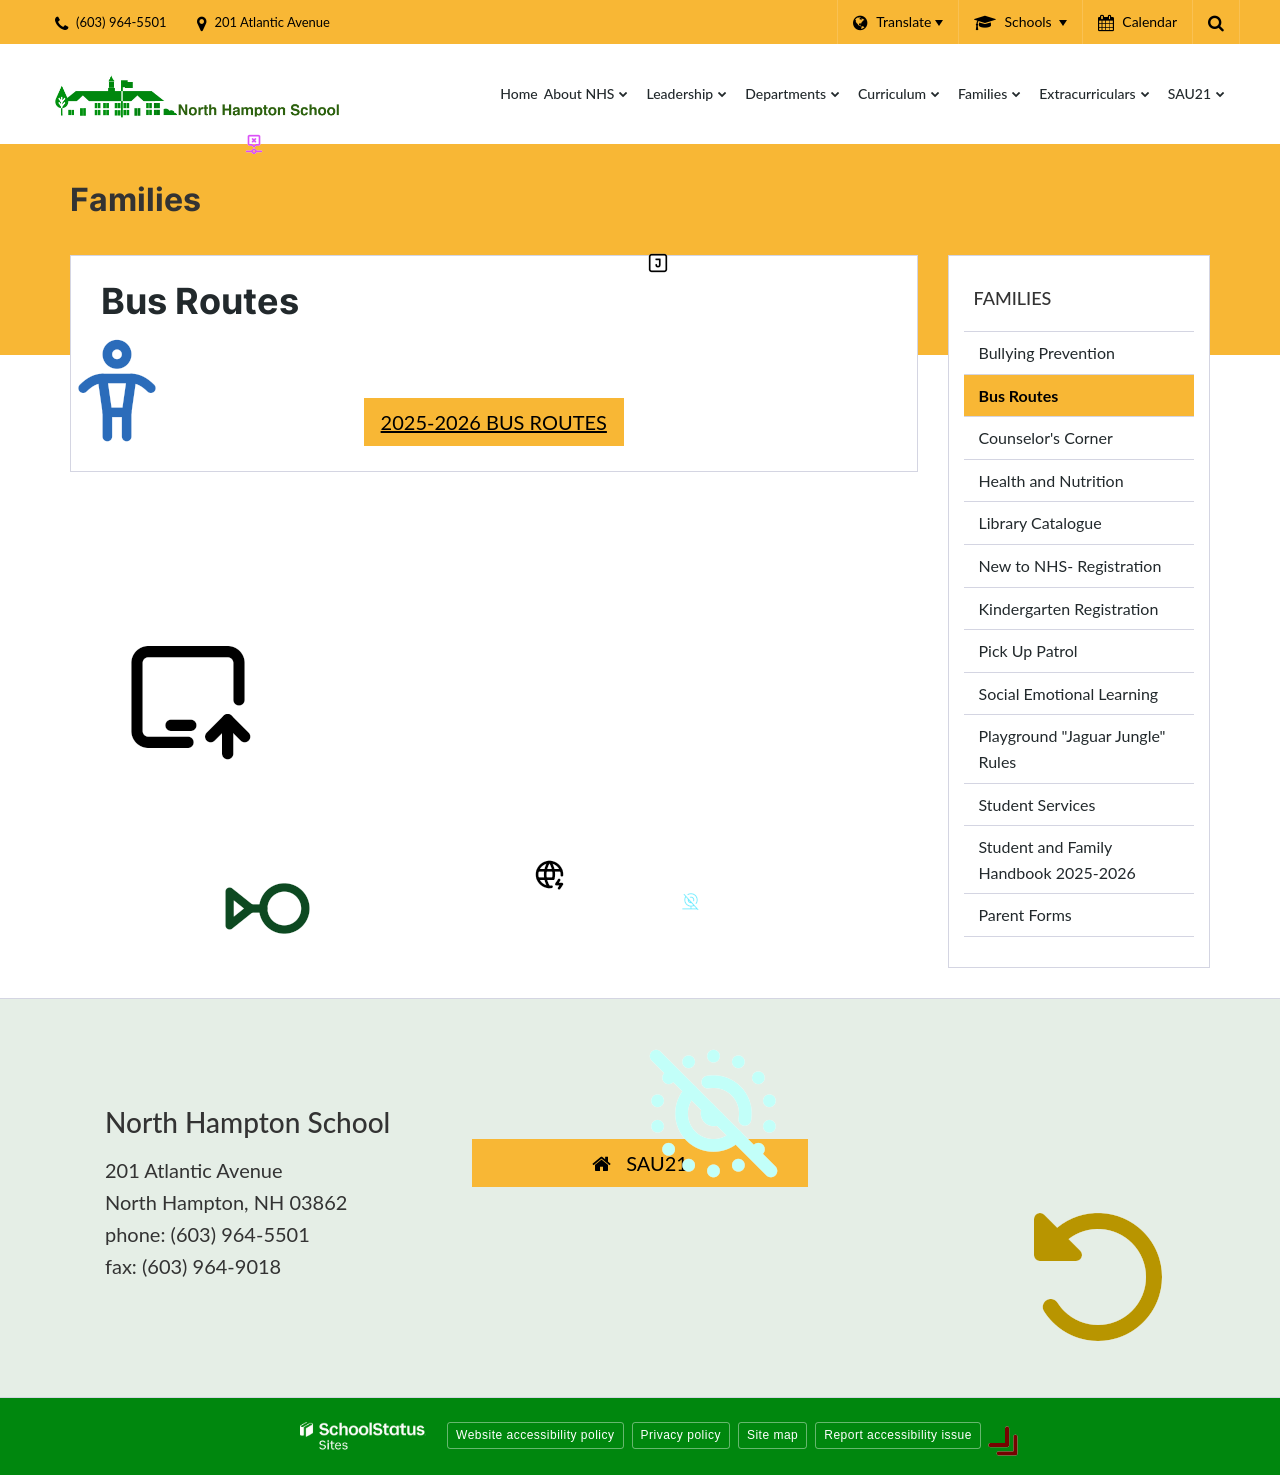  Describe the element at coordinates (658, 263) in the screenshot. I see `represents the letter J in a menu or keyboard interface` at that location.